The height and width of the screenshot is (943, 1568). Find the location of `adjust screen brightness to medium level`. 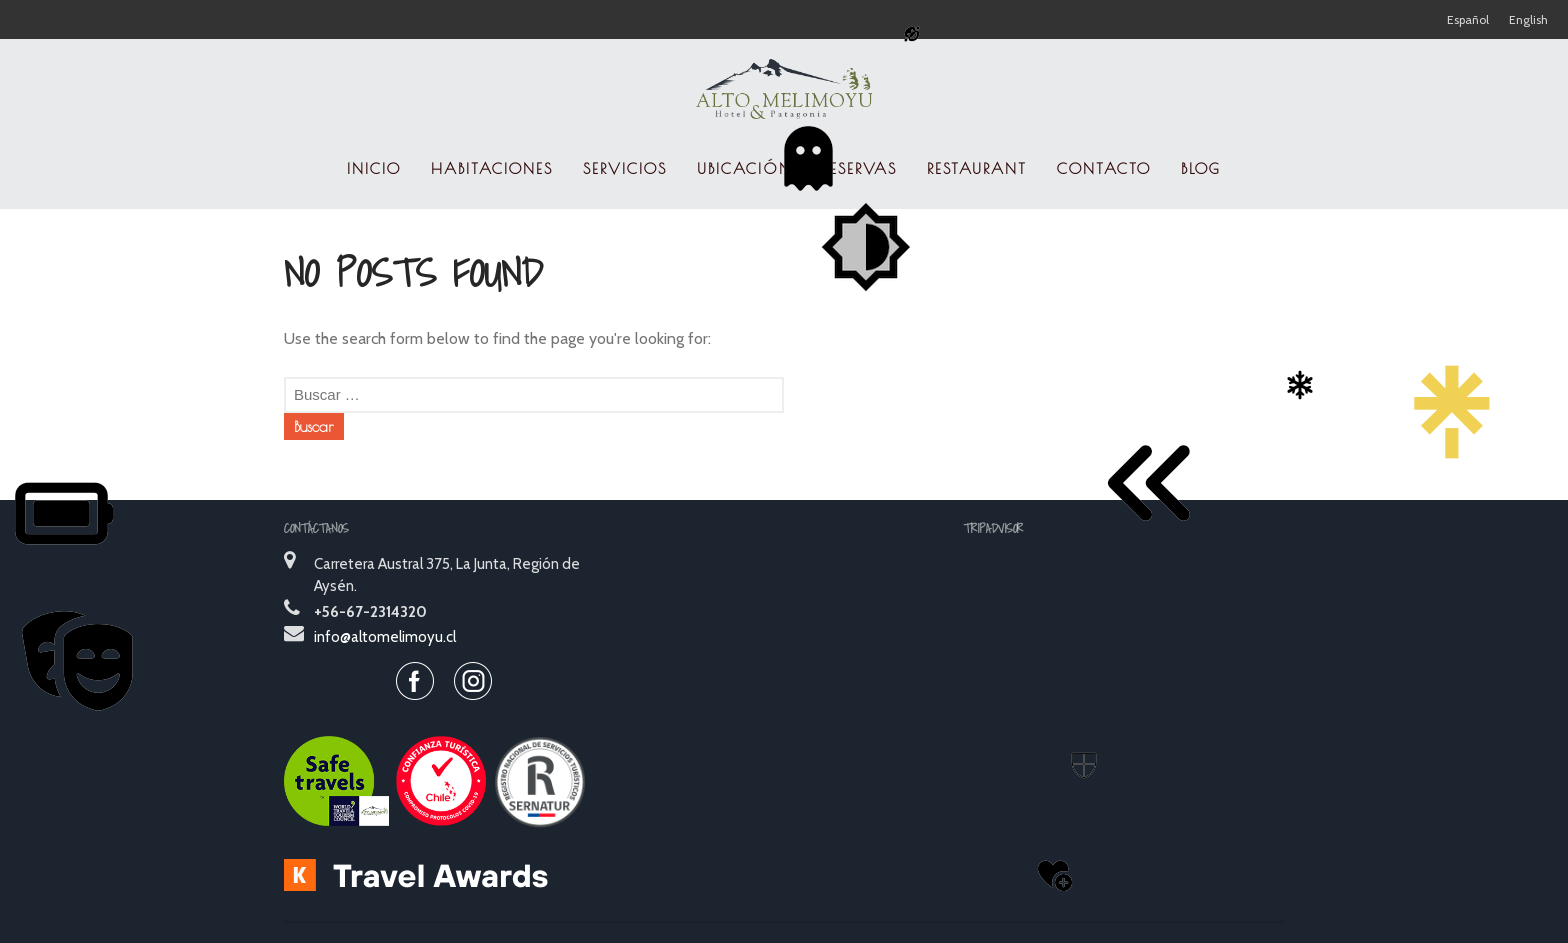

adjust screen brightness to medium level is located at coordinates (866, 247).